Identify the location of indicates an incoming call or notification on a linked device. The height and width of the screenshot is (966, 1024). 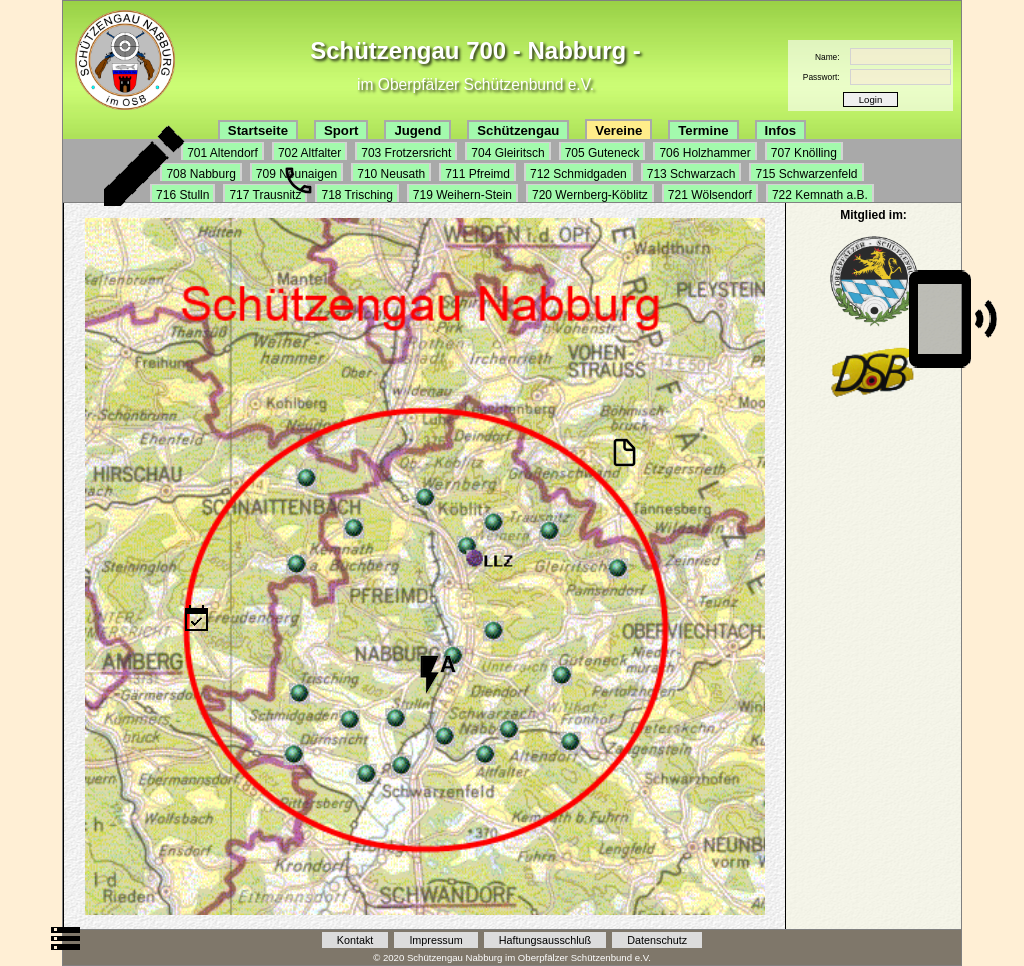
(953, 319).